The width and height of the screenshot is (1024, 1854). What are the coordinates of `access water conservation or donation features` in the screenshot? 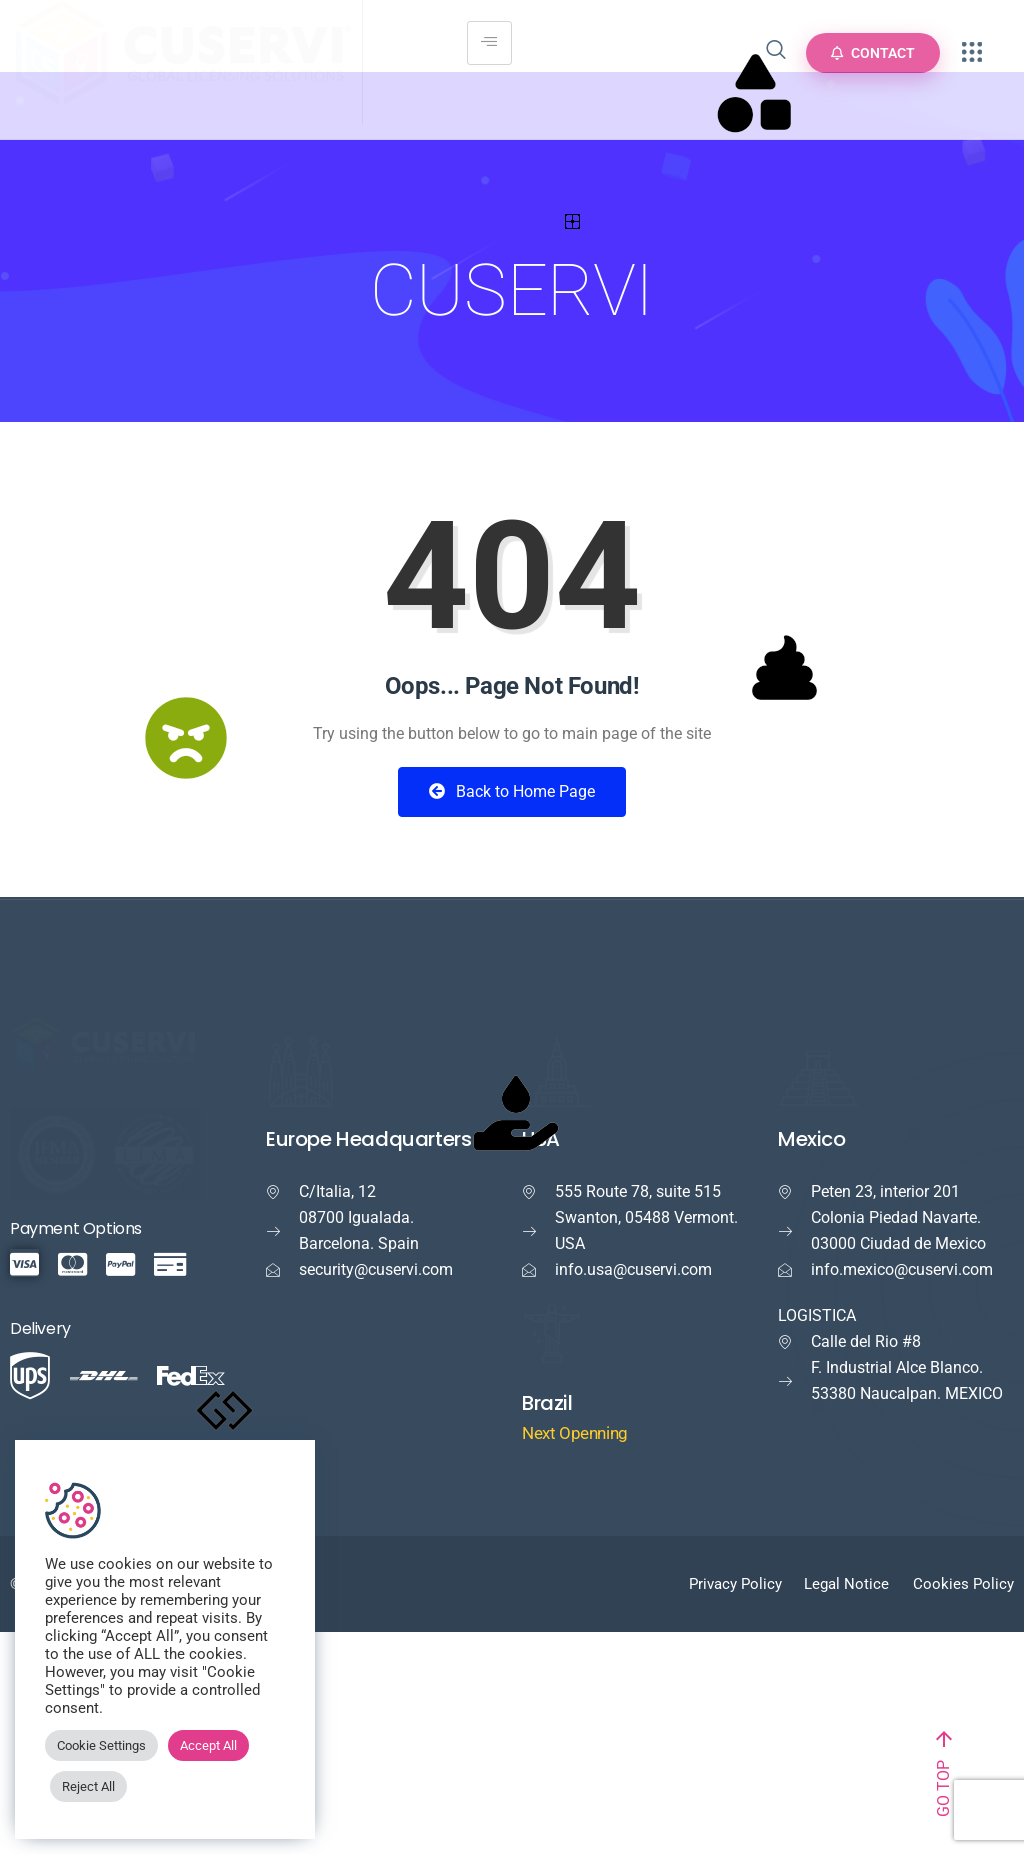 It's located at (516, 1113).